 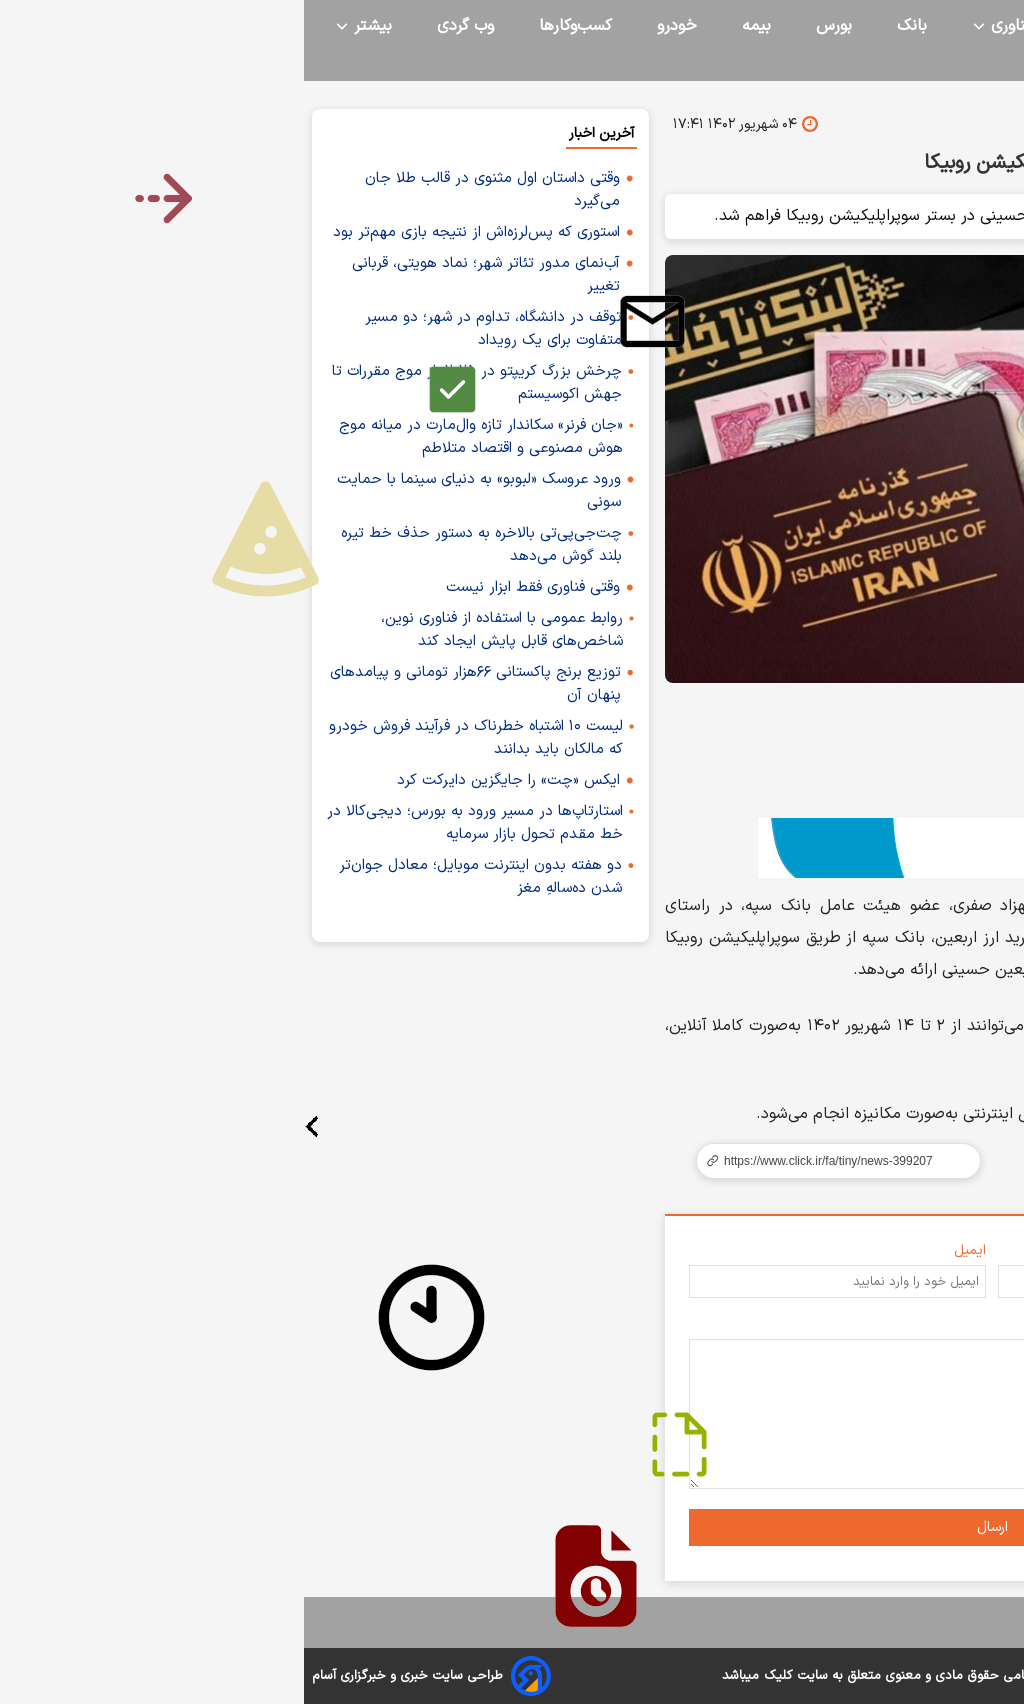 What do you see at coordinates (312, 1126) in the screenshot?
I see `go back to the previous screen` at bounding box center [312, 1126].